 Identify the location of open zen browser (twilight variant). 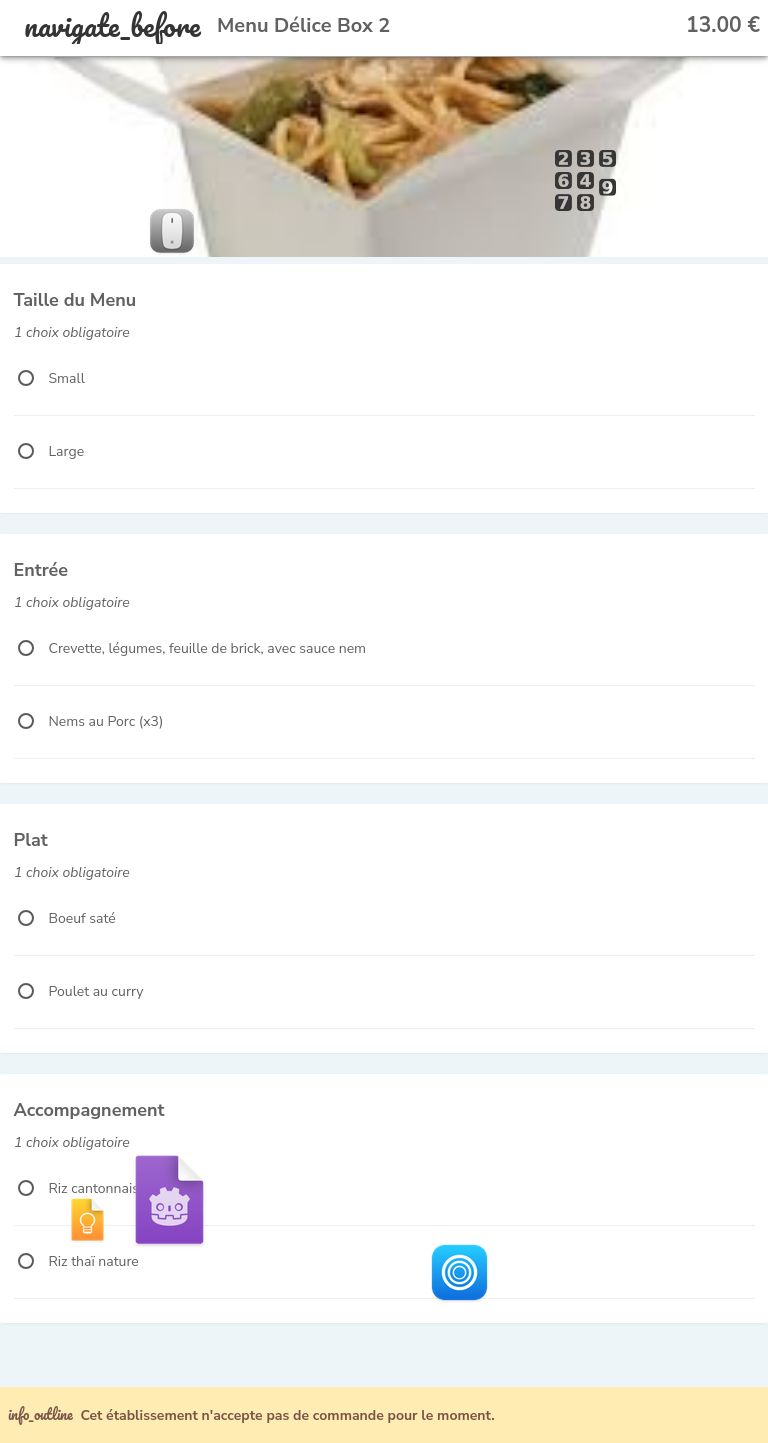
(459, 1272).